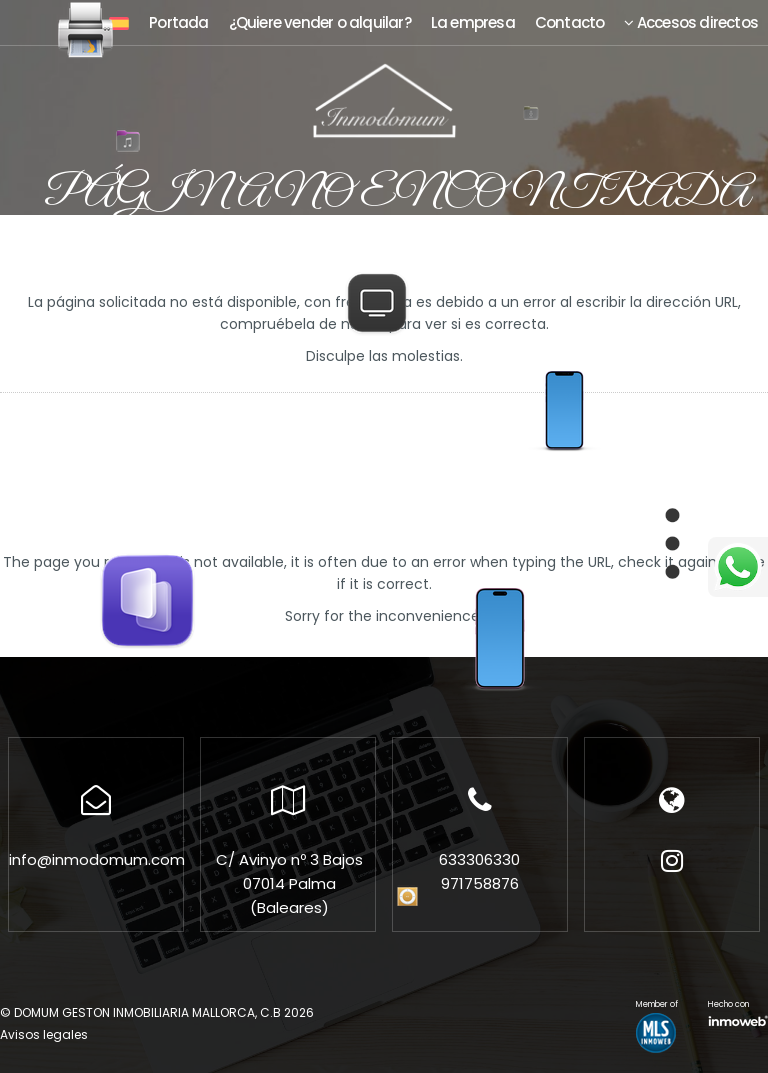 This screenshot has height=1073, width=768. I want to click on open your downloads folder, so click(531, 113).